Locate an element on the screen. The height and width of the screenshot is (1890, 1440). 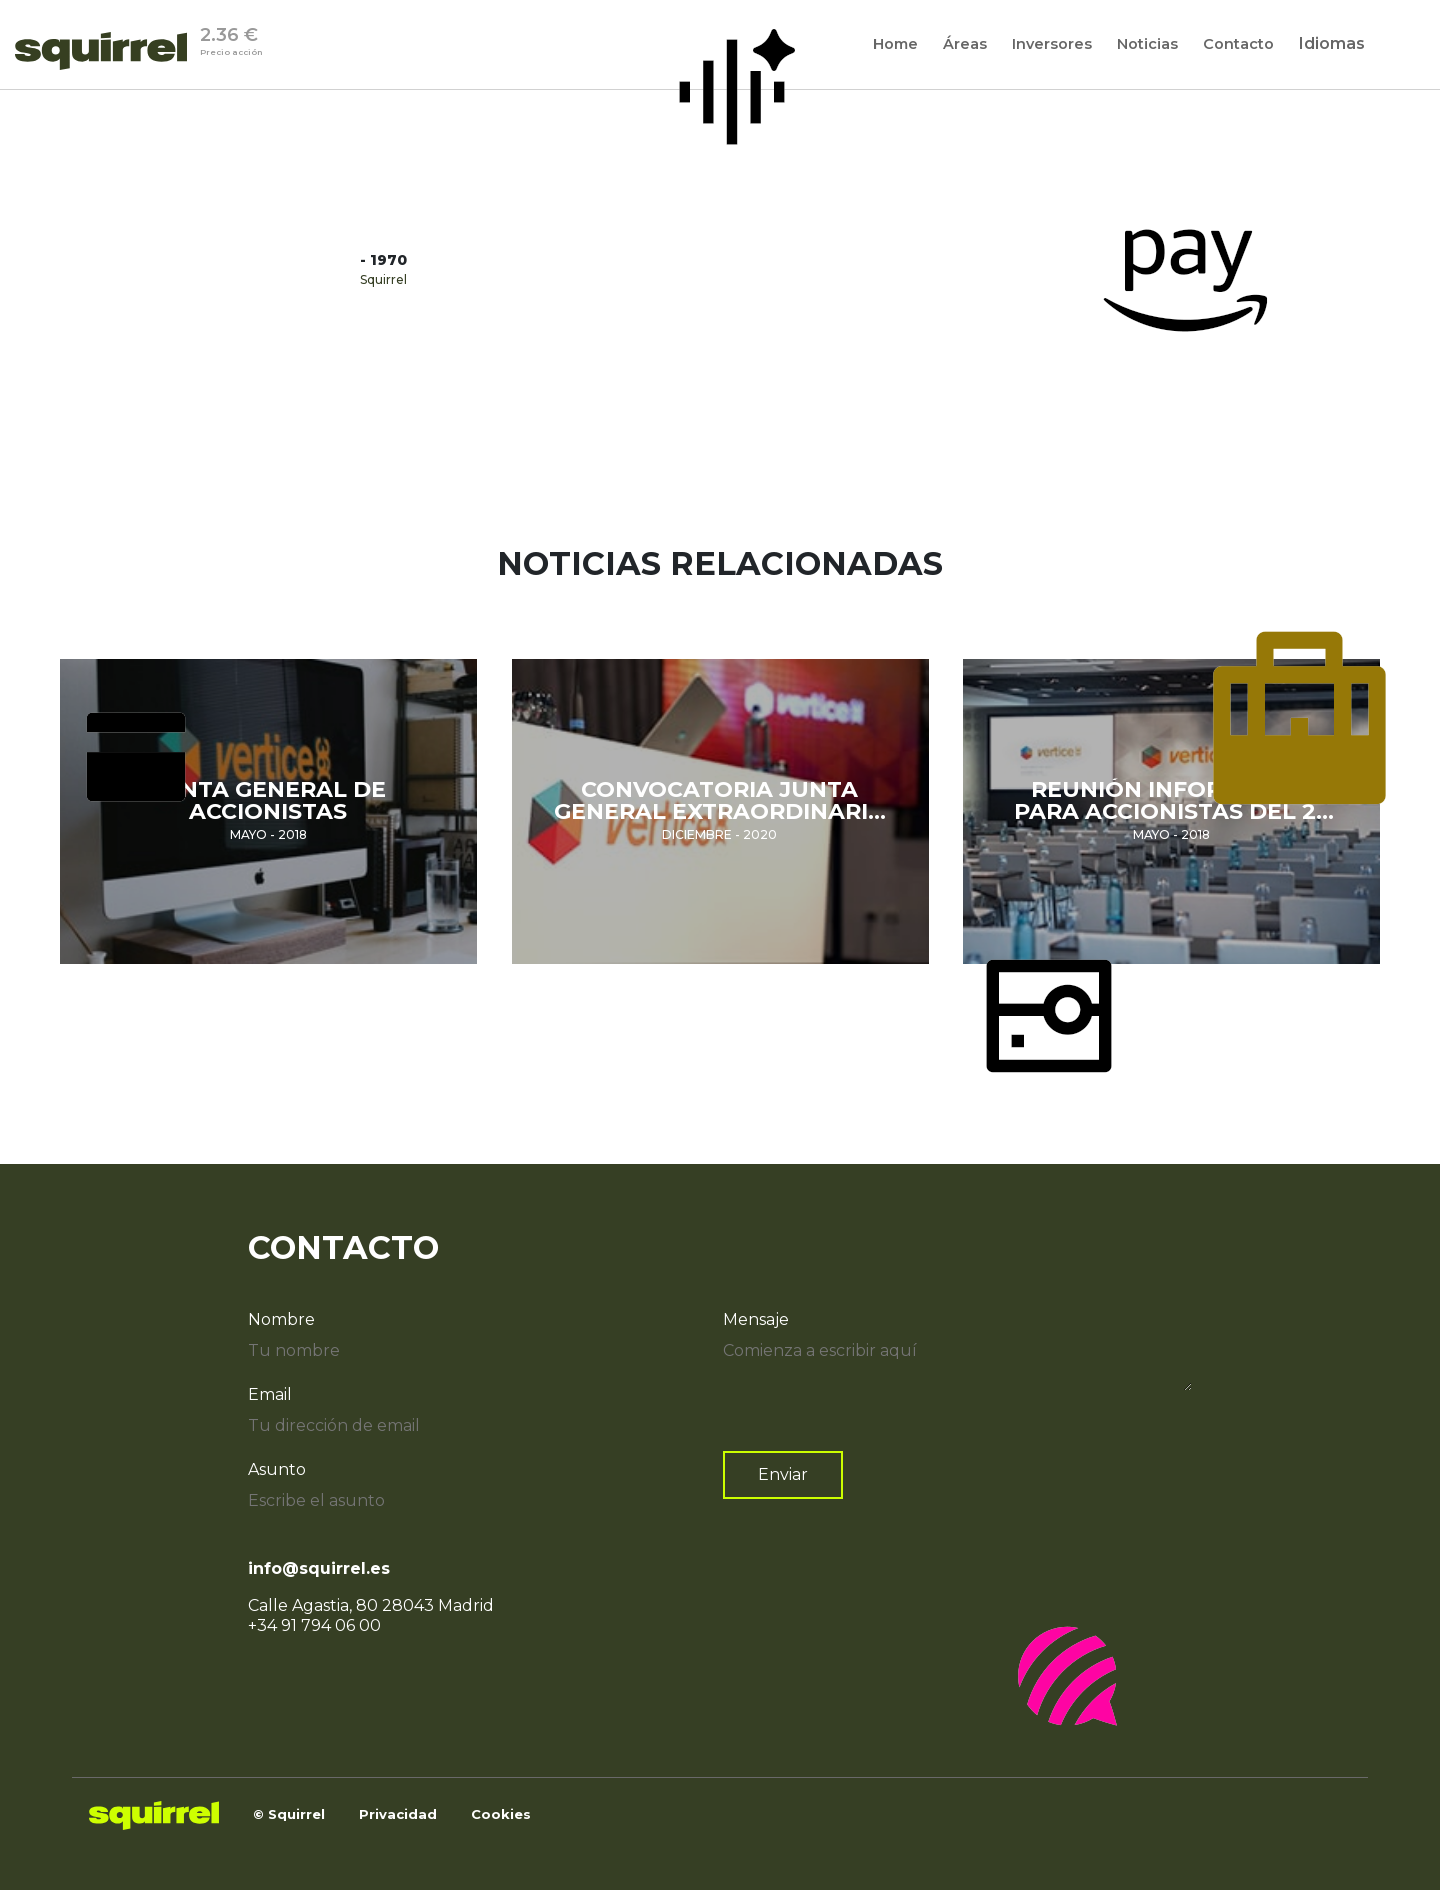
access payment methods is located at coordinates (136, 757).